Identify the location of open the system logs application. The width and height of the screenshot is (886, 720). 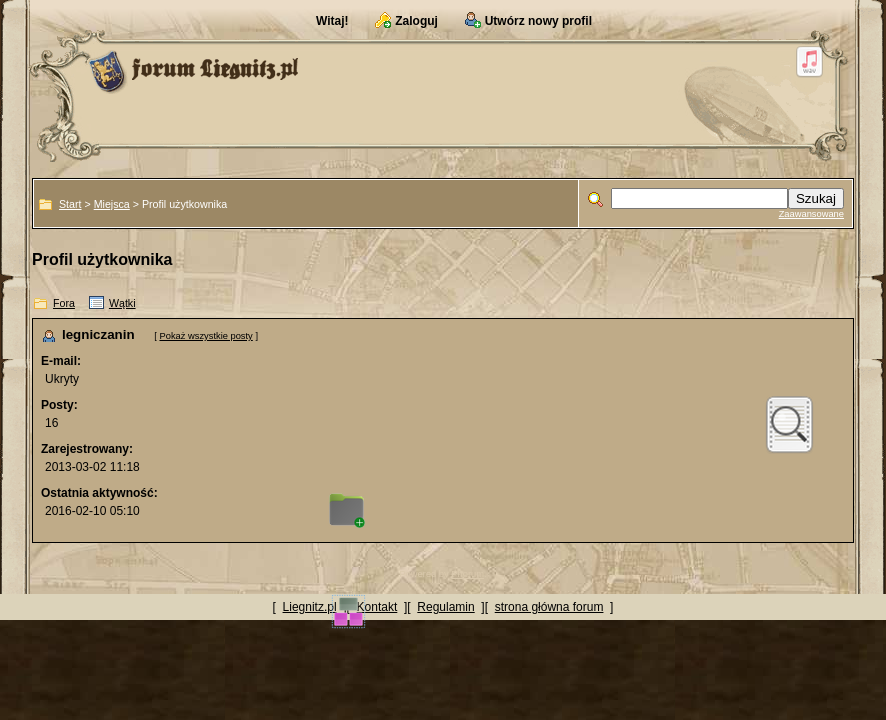
(789, 424).